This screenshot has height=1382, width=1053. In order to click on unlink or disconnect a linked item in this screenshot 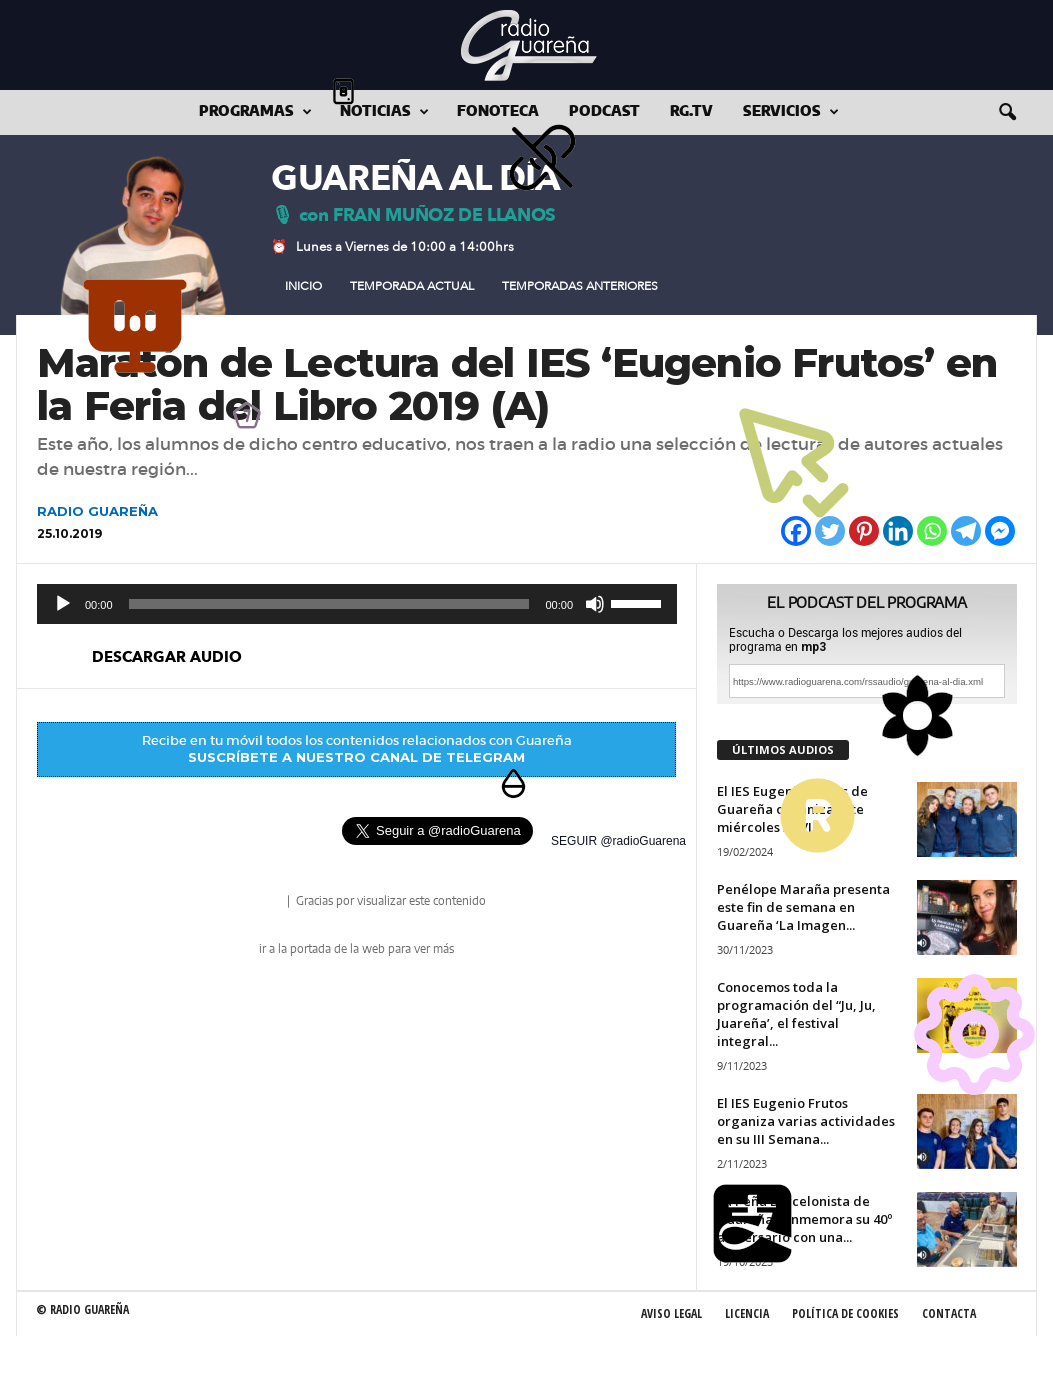, I will do `click(542, 157)`.